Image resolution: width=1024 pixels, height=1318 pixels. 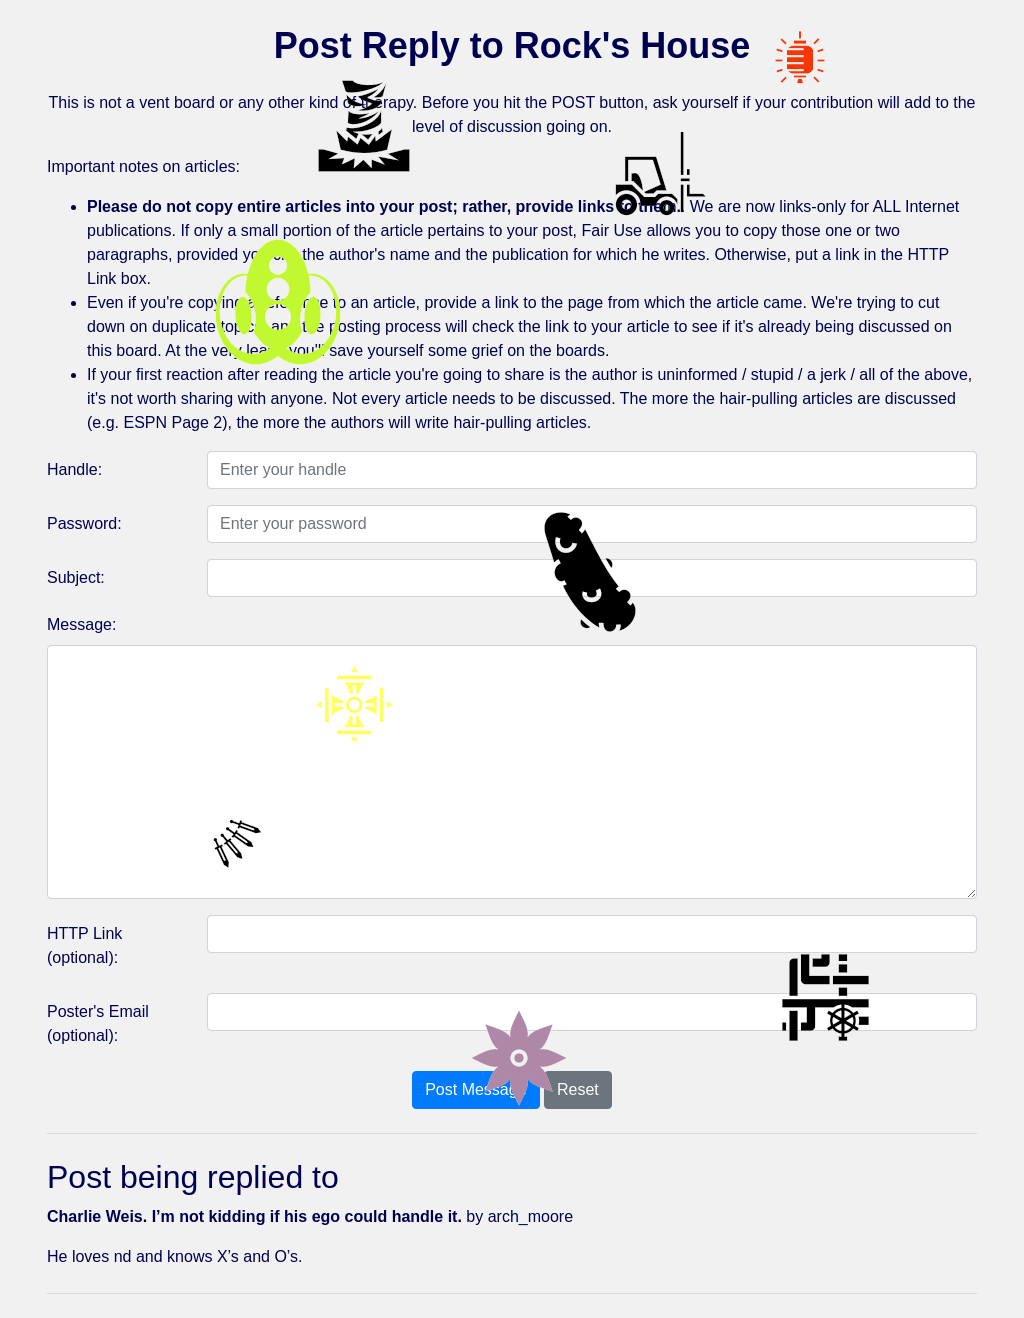 I want to click on select pickle as a food item or ingredient, so click(x=590, y=572).